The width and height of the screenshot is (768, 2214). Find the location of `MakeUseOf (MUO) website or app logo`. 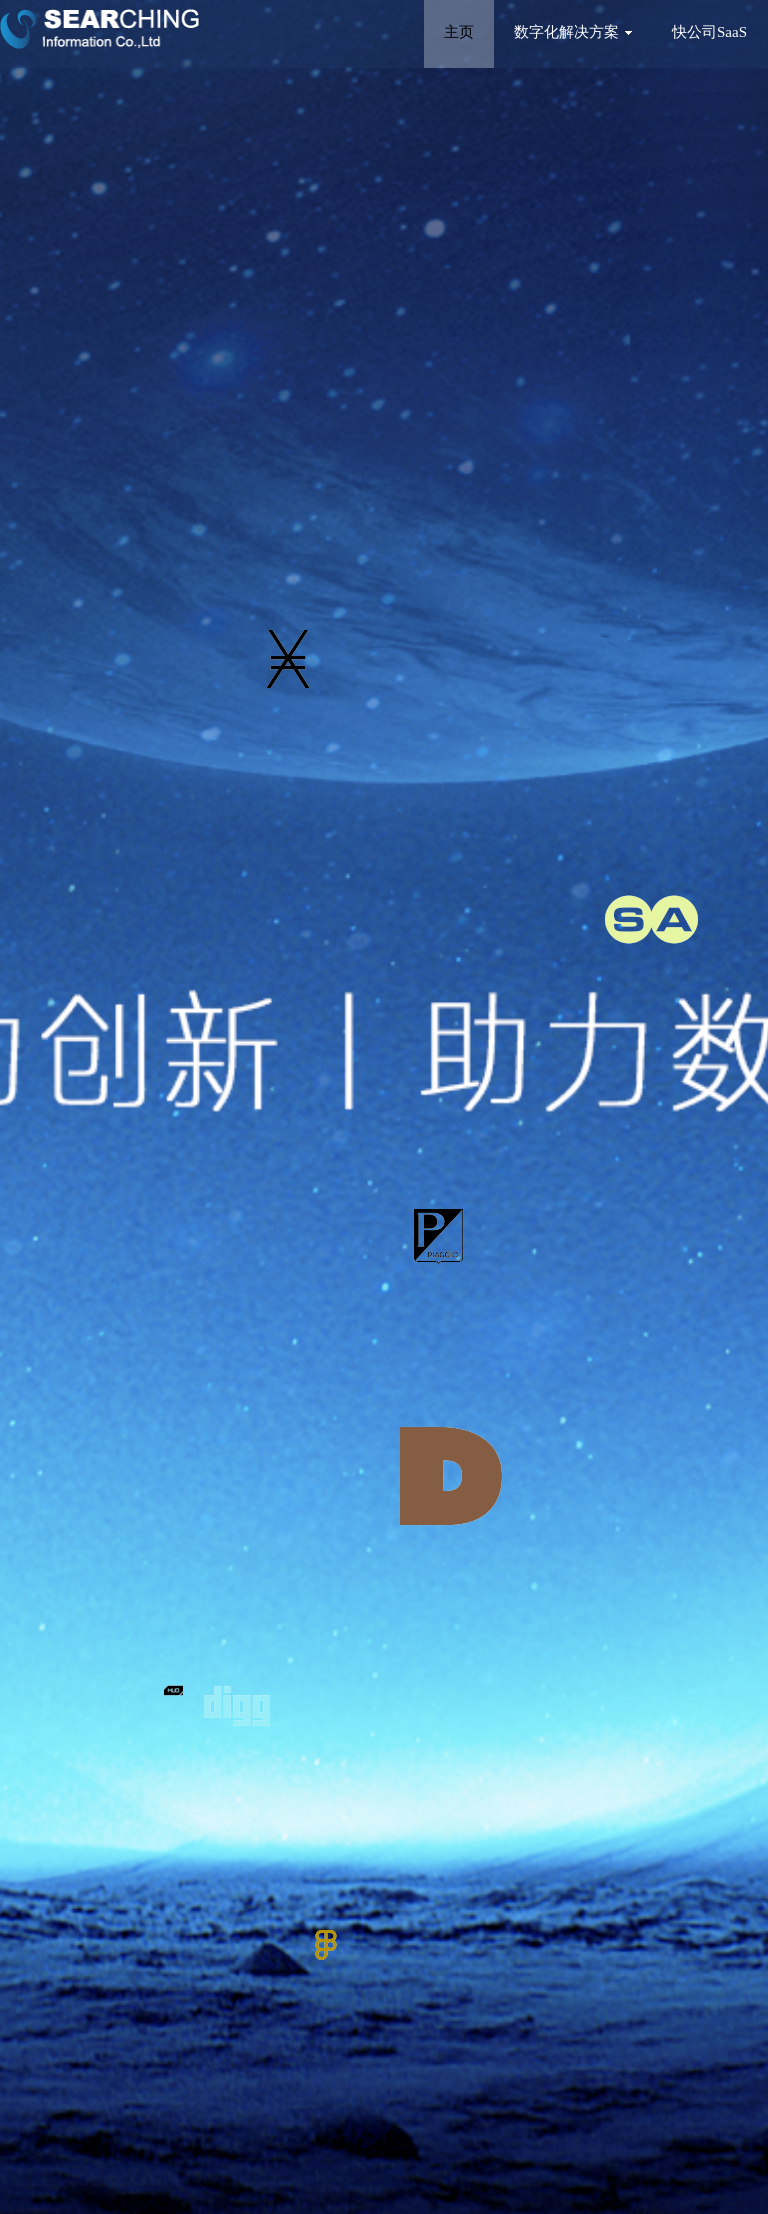

MakeUseOf (MUO) website or app logo is located at coordinates (173, 1690).